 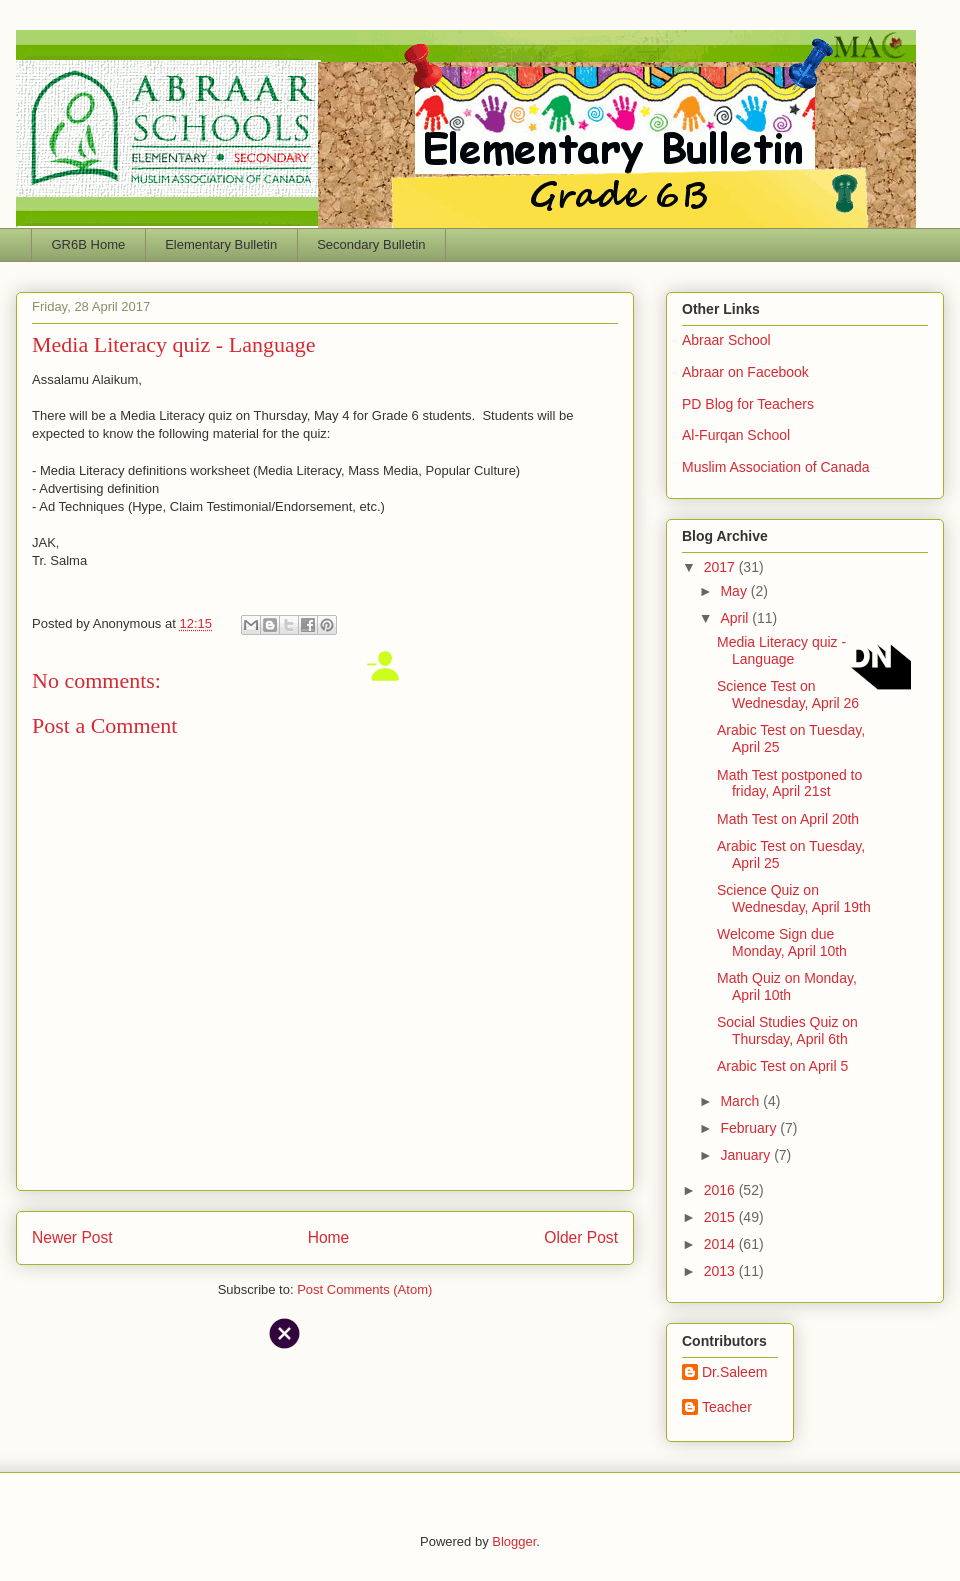 I want to click on close or dismiss a dialog, so click(x=284, y=1333).